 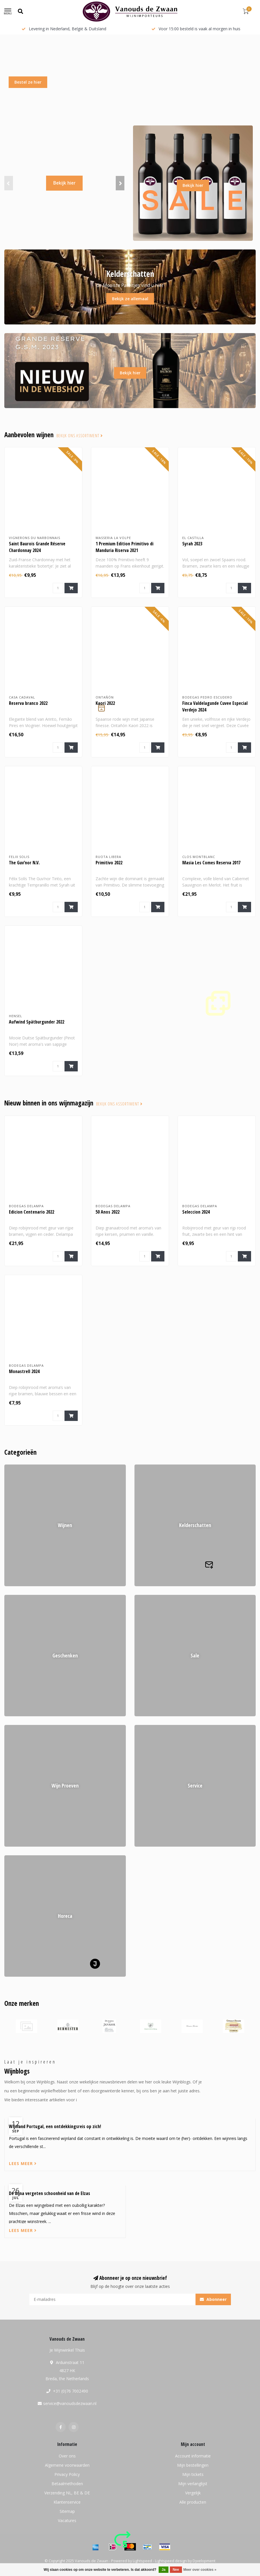 What do you see at coordinates (123, 2540) in the screenshot?
I see `skip forward 5 seconds` at bounding box center [123, 2540].